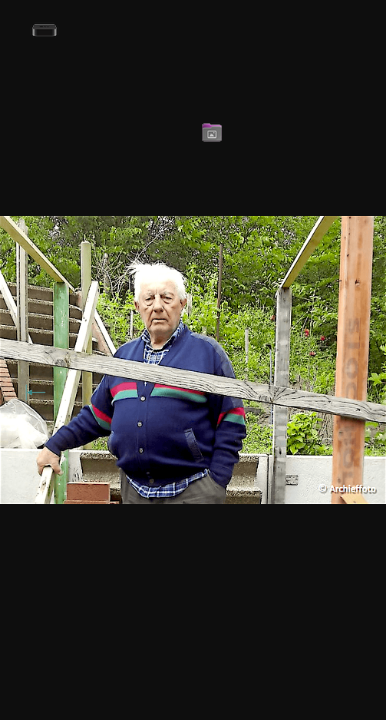  I want to click on open pictures folder, so click(212, 132).